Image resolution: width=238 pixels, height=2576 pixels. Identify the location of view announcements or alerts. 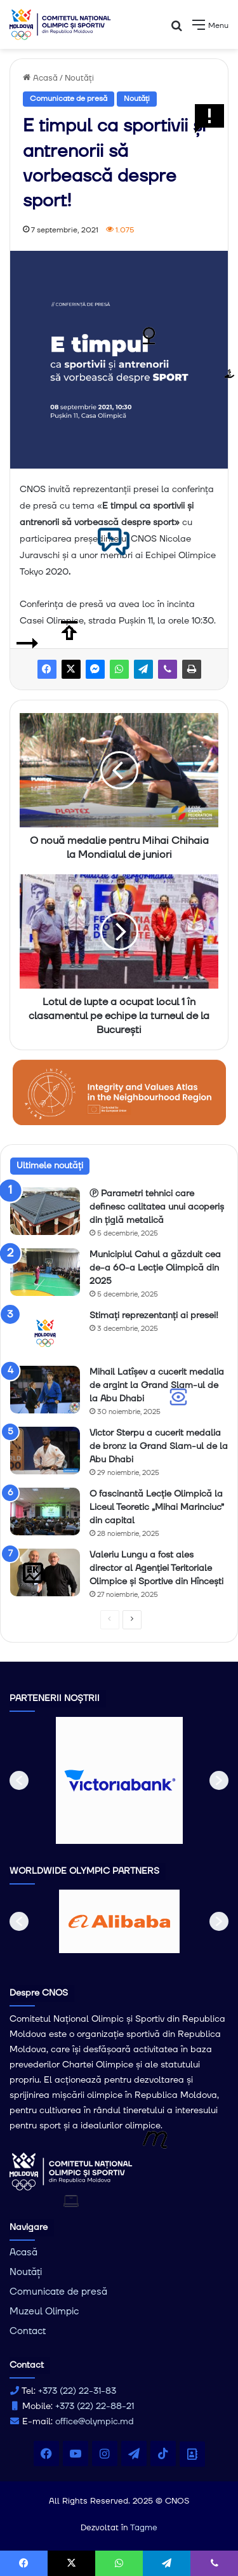
(209, 119).